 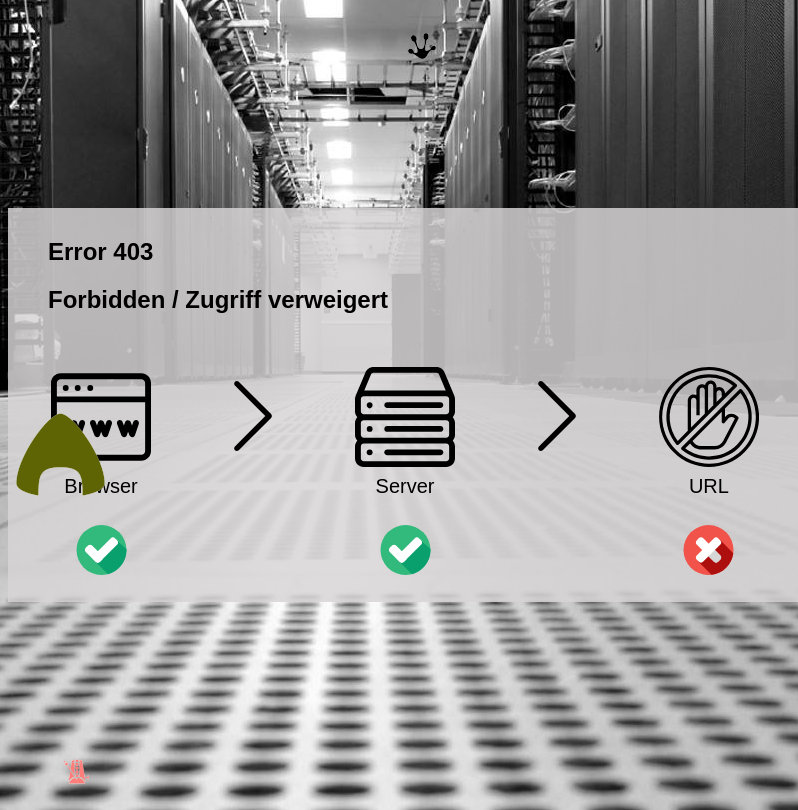 What do you see at coordinates (422, 46) in the screenshot?
I see `amphibian or frog-related game element` at bounding box center [422, 46].